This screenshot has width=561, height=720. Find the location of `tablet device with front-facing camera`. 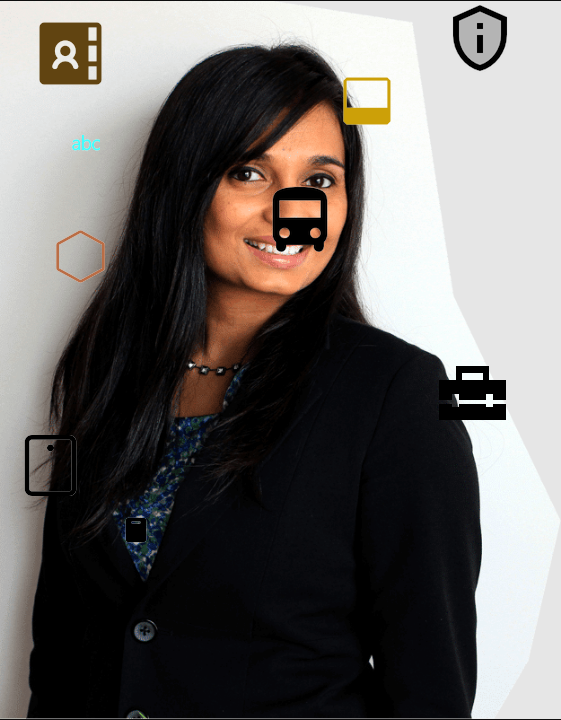

tablet device with front-facing camera is located at coordinates (50, 465).